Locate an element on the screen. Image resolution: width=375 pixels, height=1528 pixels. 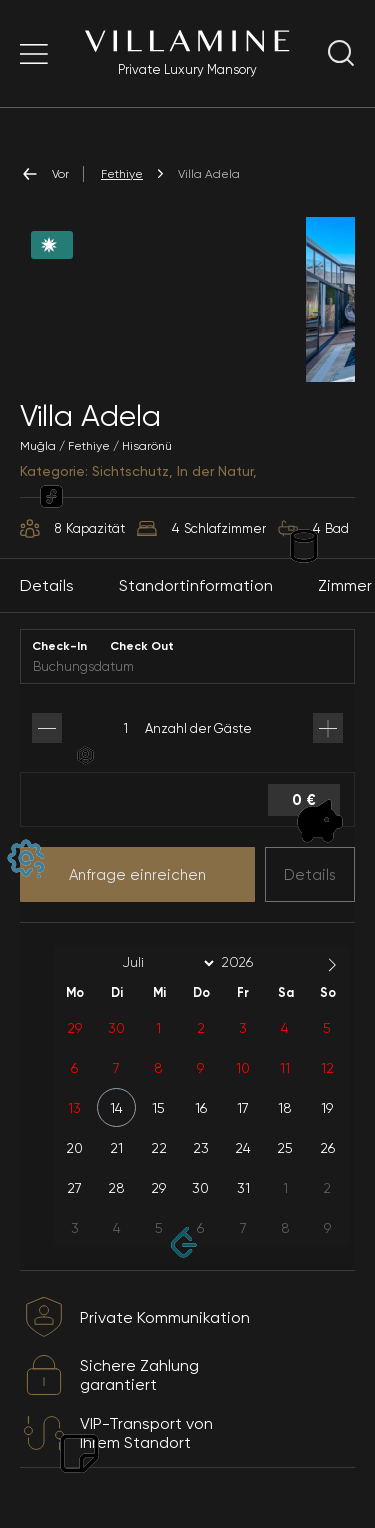
access database or storage is located at coordinates (304, 546).